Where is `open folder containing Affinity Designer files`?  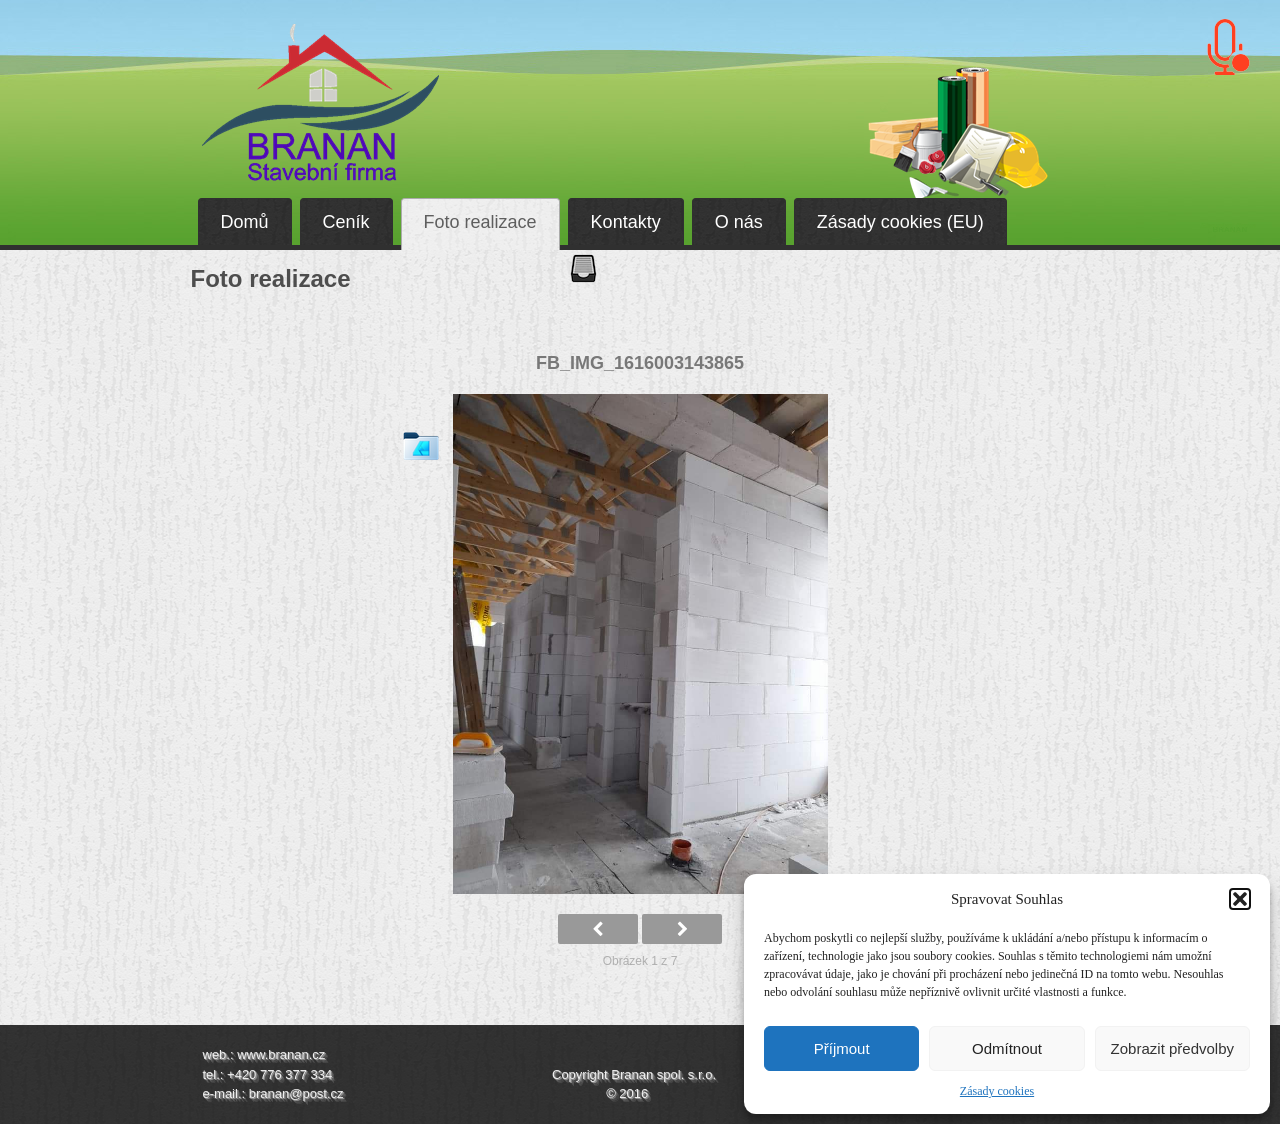 open folder containing Affinity Designer files is located at coordinates (421, 447).